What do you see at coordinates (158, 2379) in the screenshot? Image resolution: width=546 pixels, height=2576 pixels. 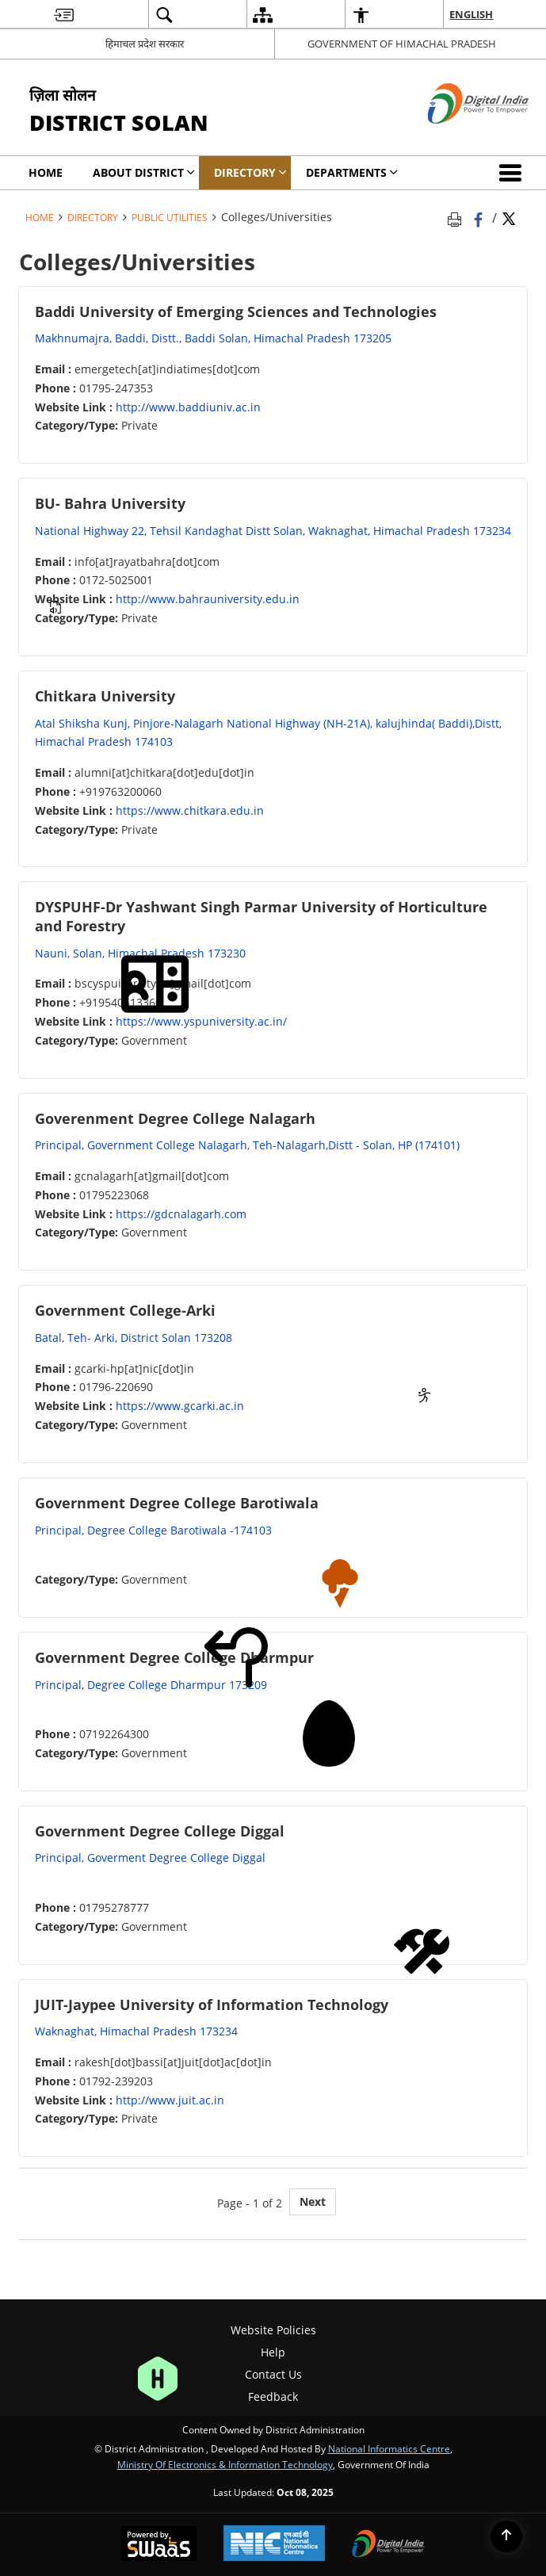 I see `access help or documentation` at bounding box center [158, 2379].